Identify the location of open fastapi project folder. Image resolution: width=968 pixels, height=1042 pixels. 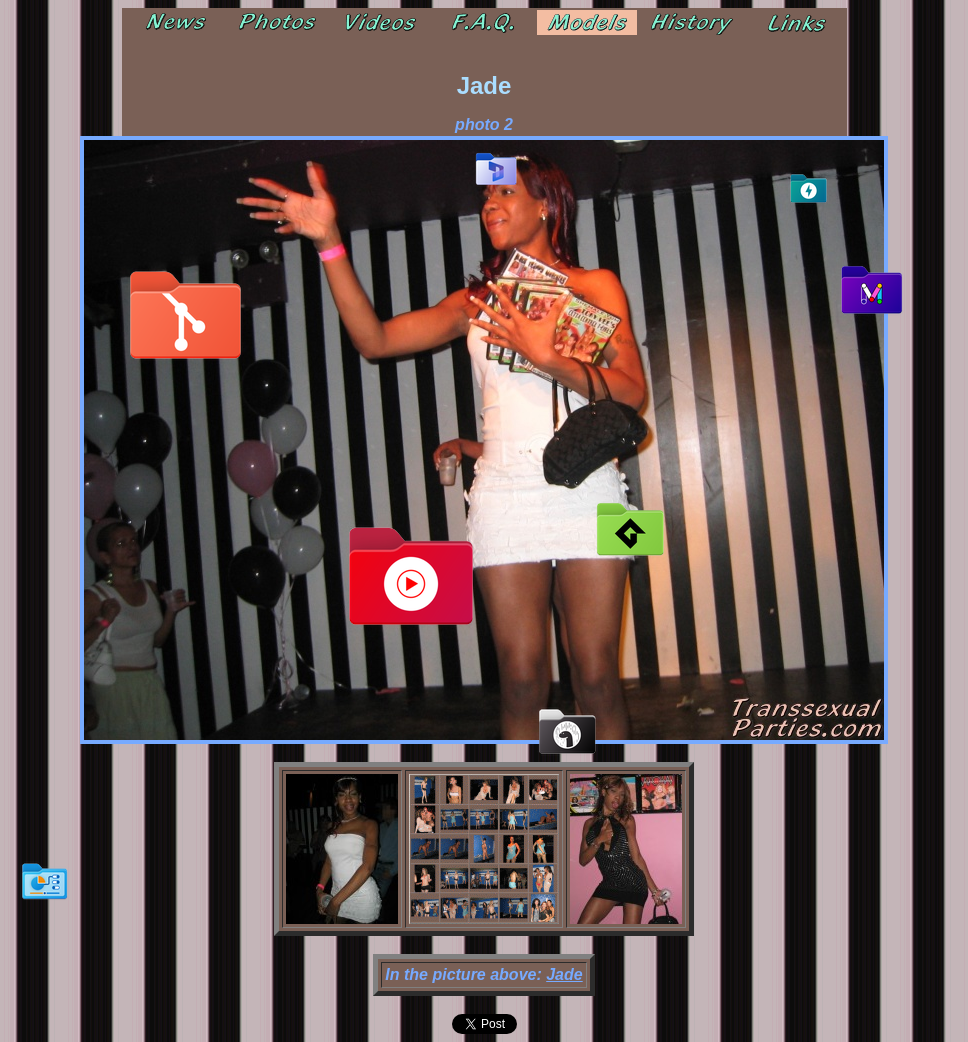
(808, 189).